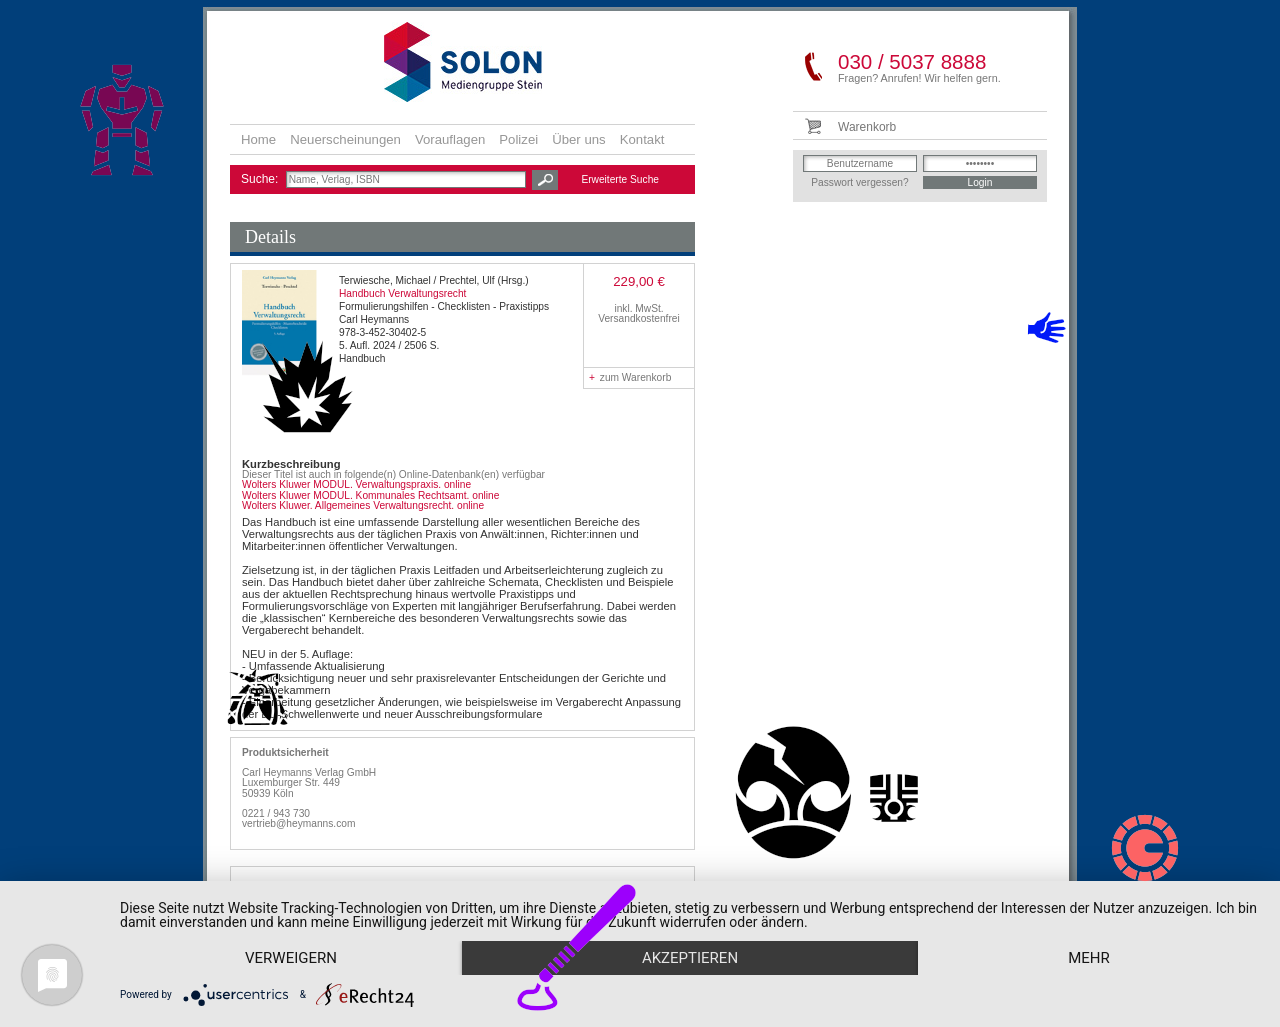 This screenshot has height=1027, width=1280. What do you see at coordinates (794, 792) in the screenshot?
I see `select a broken or damaged mask item` at bounding box center [794, 792].